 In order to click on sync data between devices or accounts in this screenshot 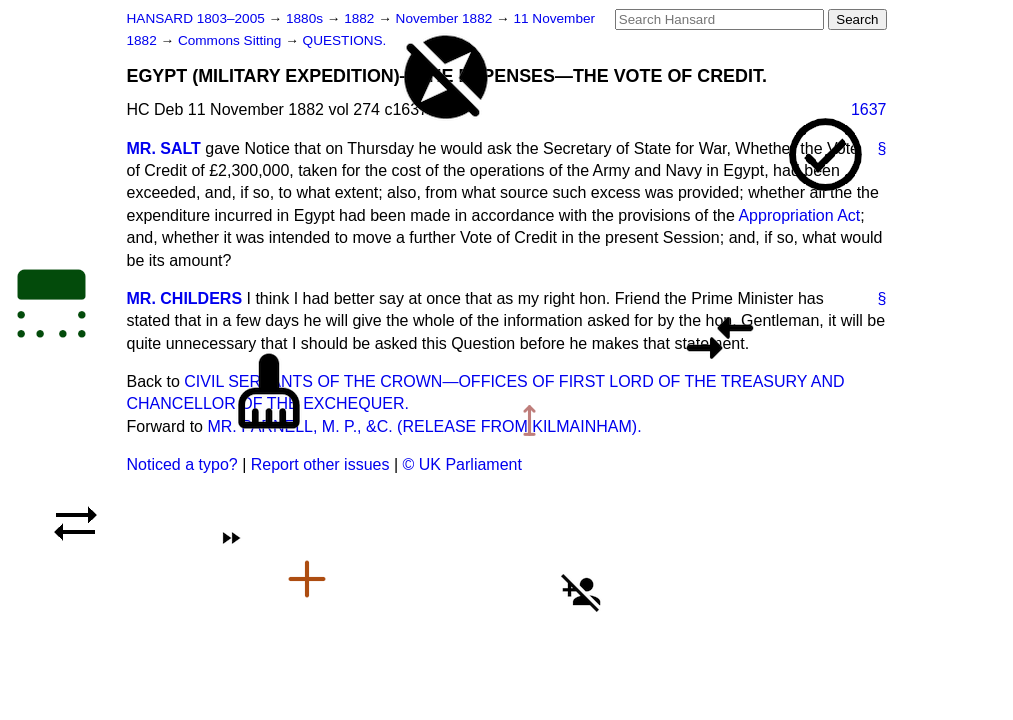, I will do `click(75, 523)`.